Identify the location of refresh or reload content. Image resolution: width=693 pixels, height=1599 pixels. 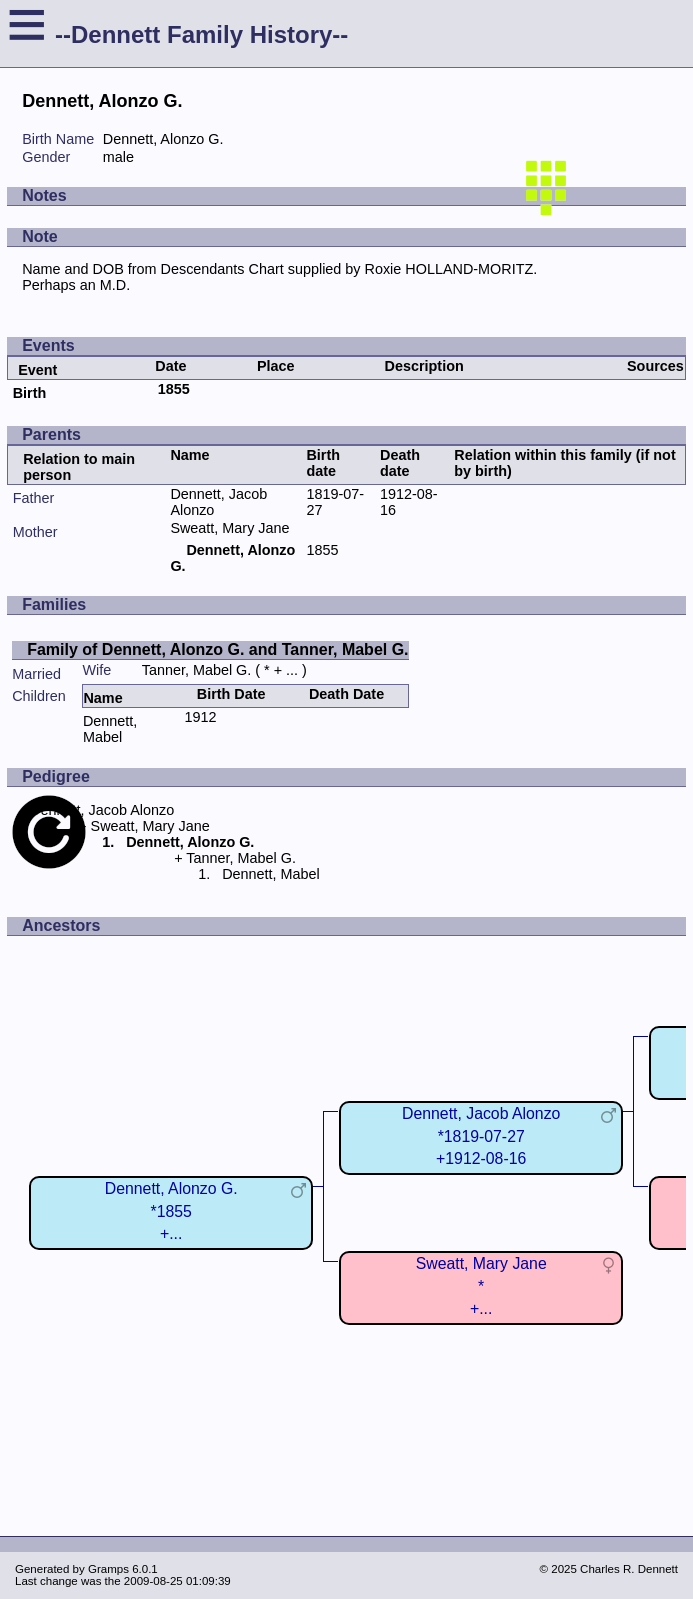
(49, 832).